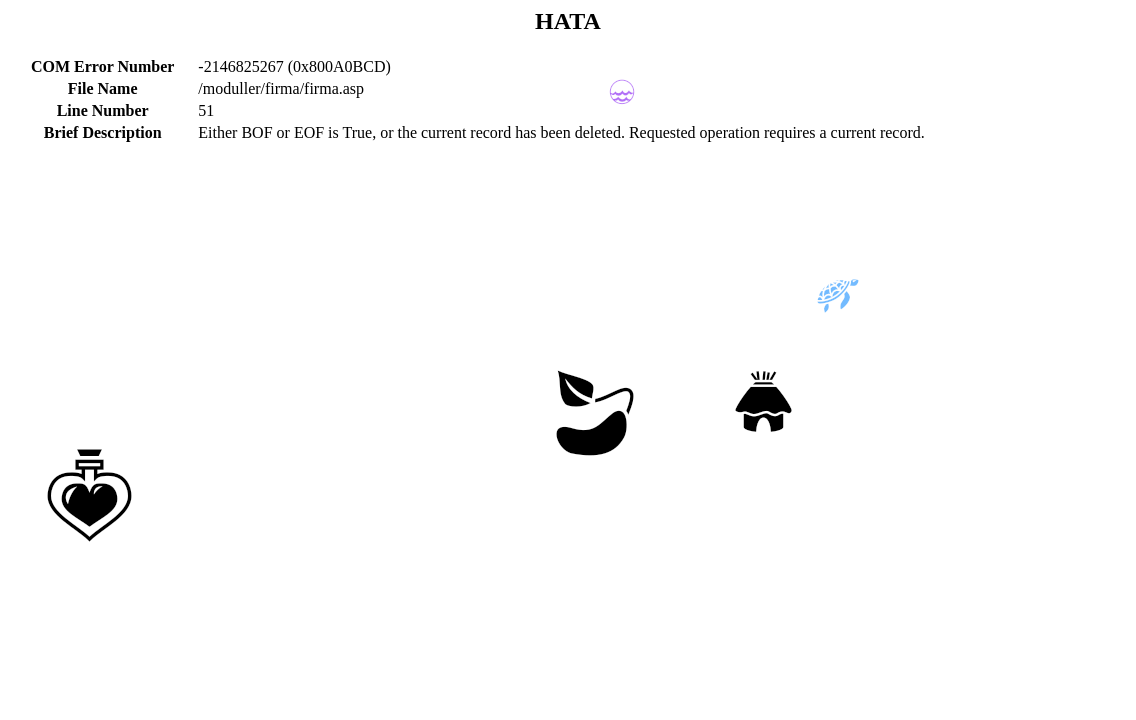 This screenshot has height=720, width=1136. What do you see at coordinates (622, 92) in the screenshot?
I see `indicates ocean or maritime game mode` at bounding box center [622, 92].